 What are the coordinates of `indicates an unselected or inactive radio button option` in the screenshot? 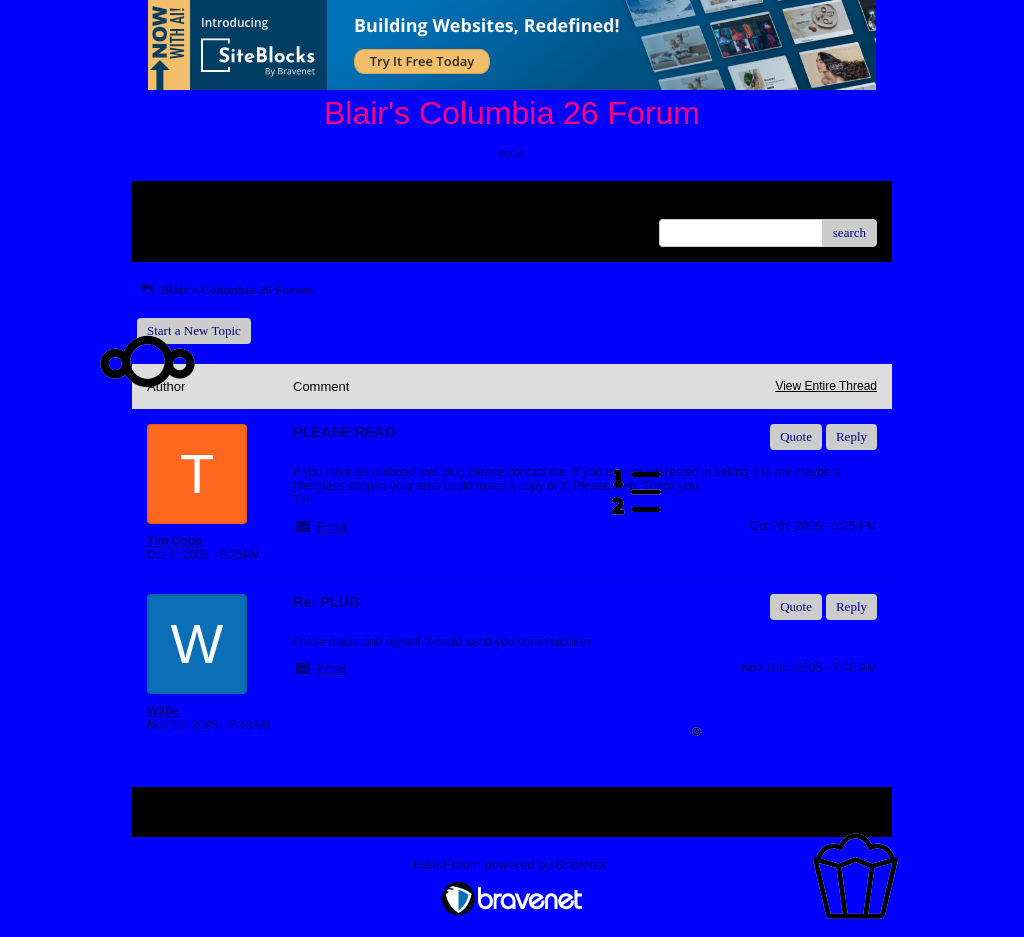 It's located at (696, 731).